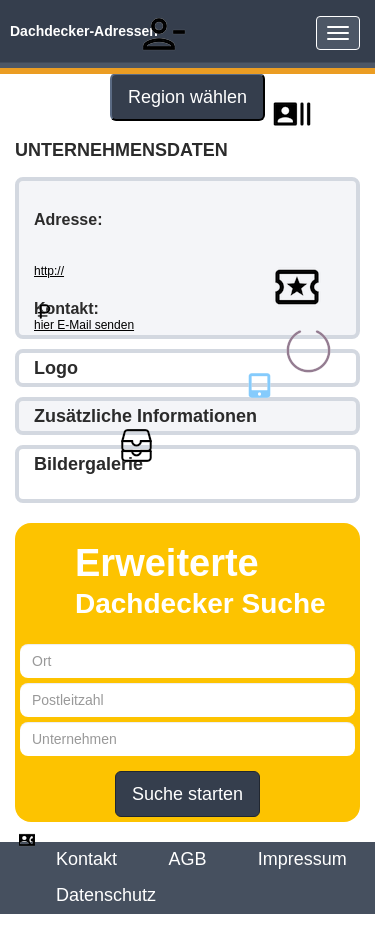 This screenshot has height=944, width=375. I want to click on view recently contacted people, so click(292, 114).